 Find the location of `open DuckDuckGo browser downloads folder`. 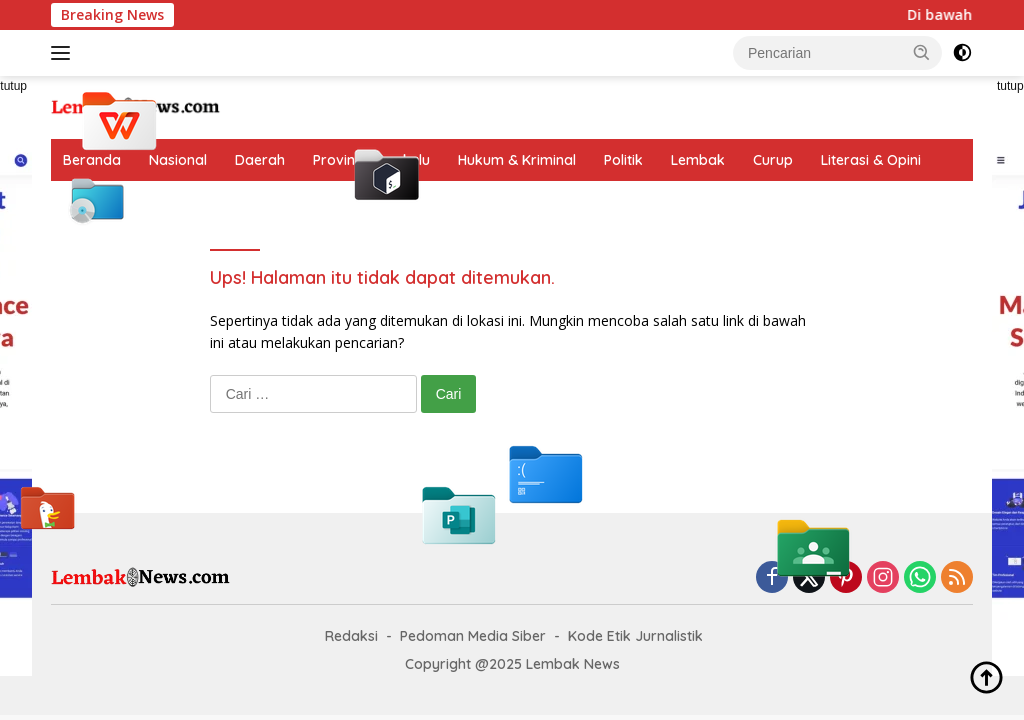

open DuckDuckGo browser downloads folder is located at coordinates (47, 509).